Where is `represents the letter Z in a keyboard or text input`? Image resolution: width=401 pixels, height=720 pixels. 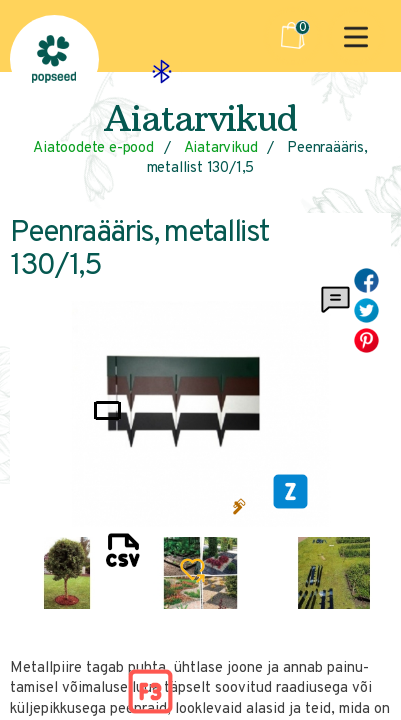
represents the letter Z in a keyboard or text input is located at coordinates (290, 491).